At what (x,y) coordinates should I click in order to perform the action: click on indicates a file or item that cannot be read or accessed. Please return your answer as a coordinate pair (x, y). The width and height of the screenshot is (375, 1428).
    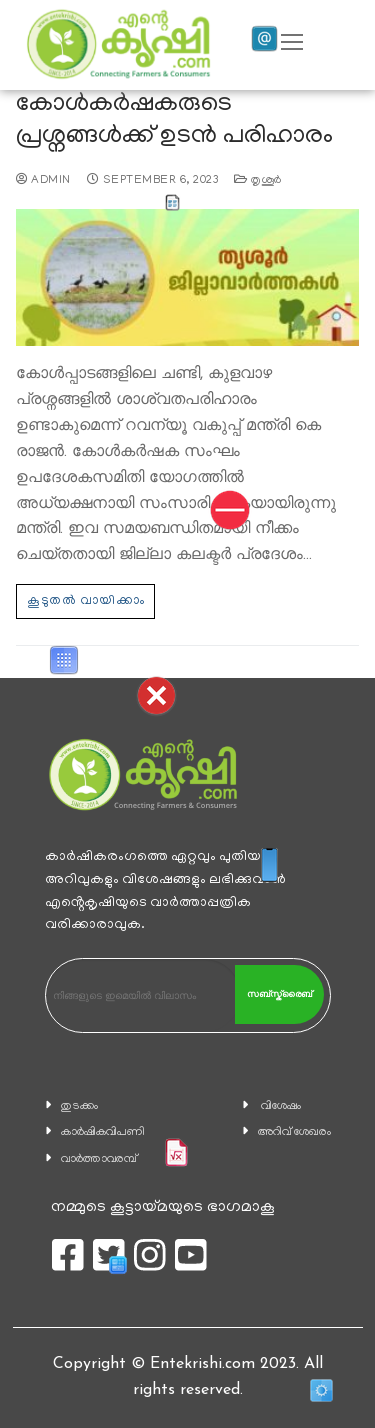
    Looking at the image, I should click on (156, 695).